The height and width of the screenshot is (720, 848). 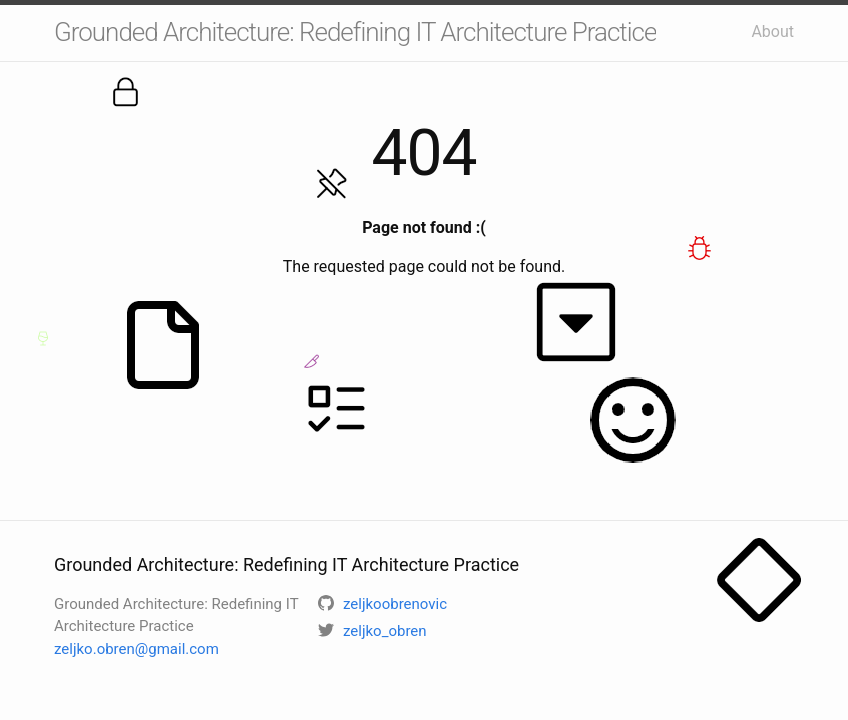 I want to click on unpin an item from your saved collection, so click(x=331, y=184).